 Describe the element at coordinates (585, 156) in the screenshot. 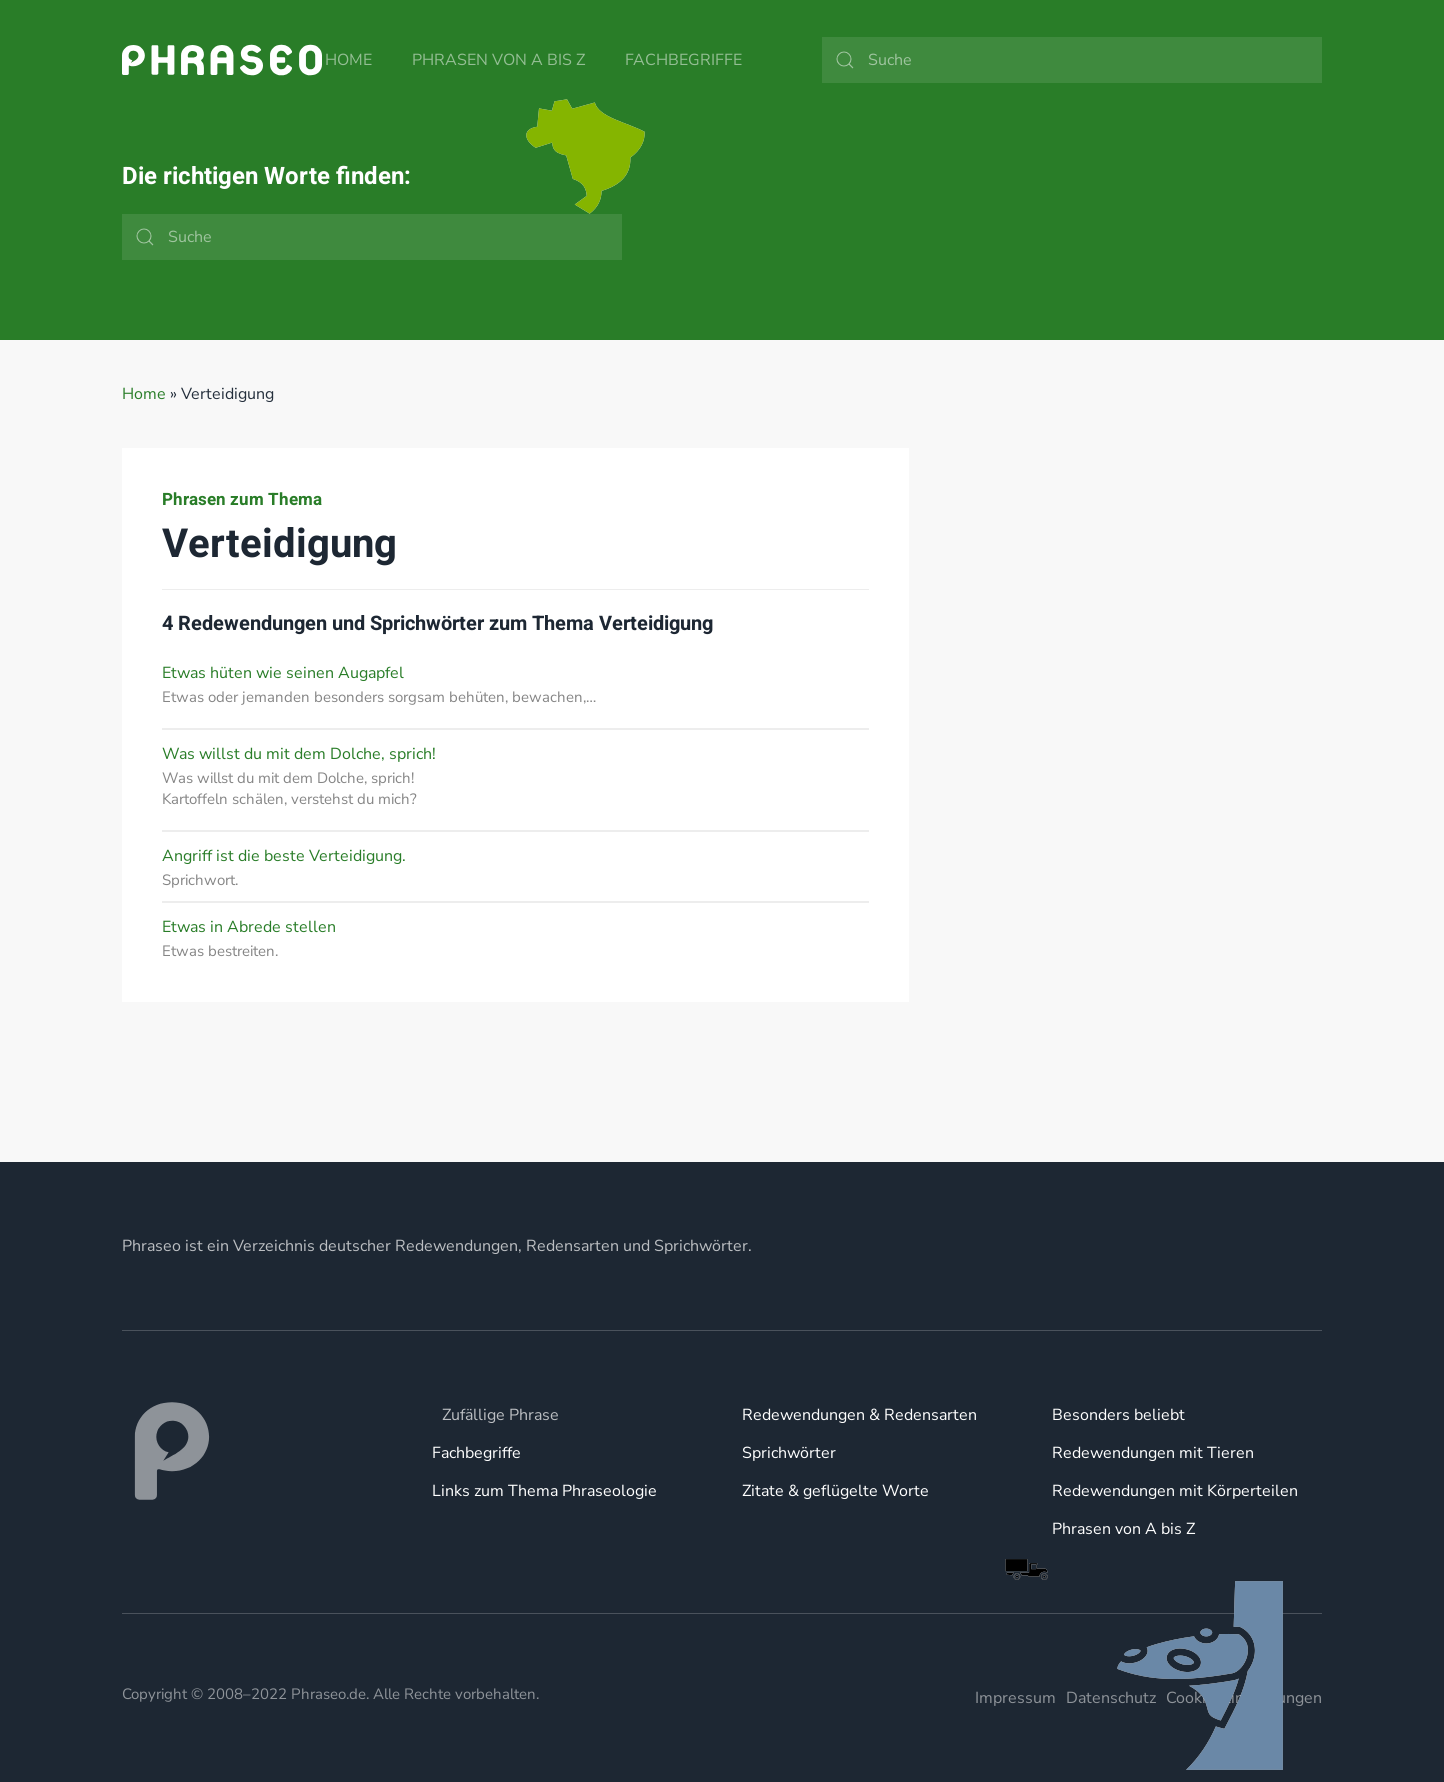

I see `select brazil as your country or region` at that location.